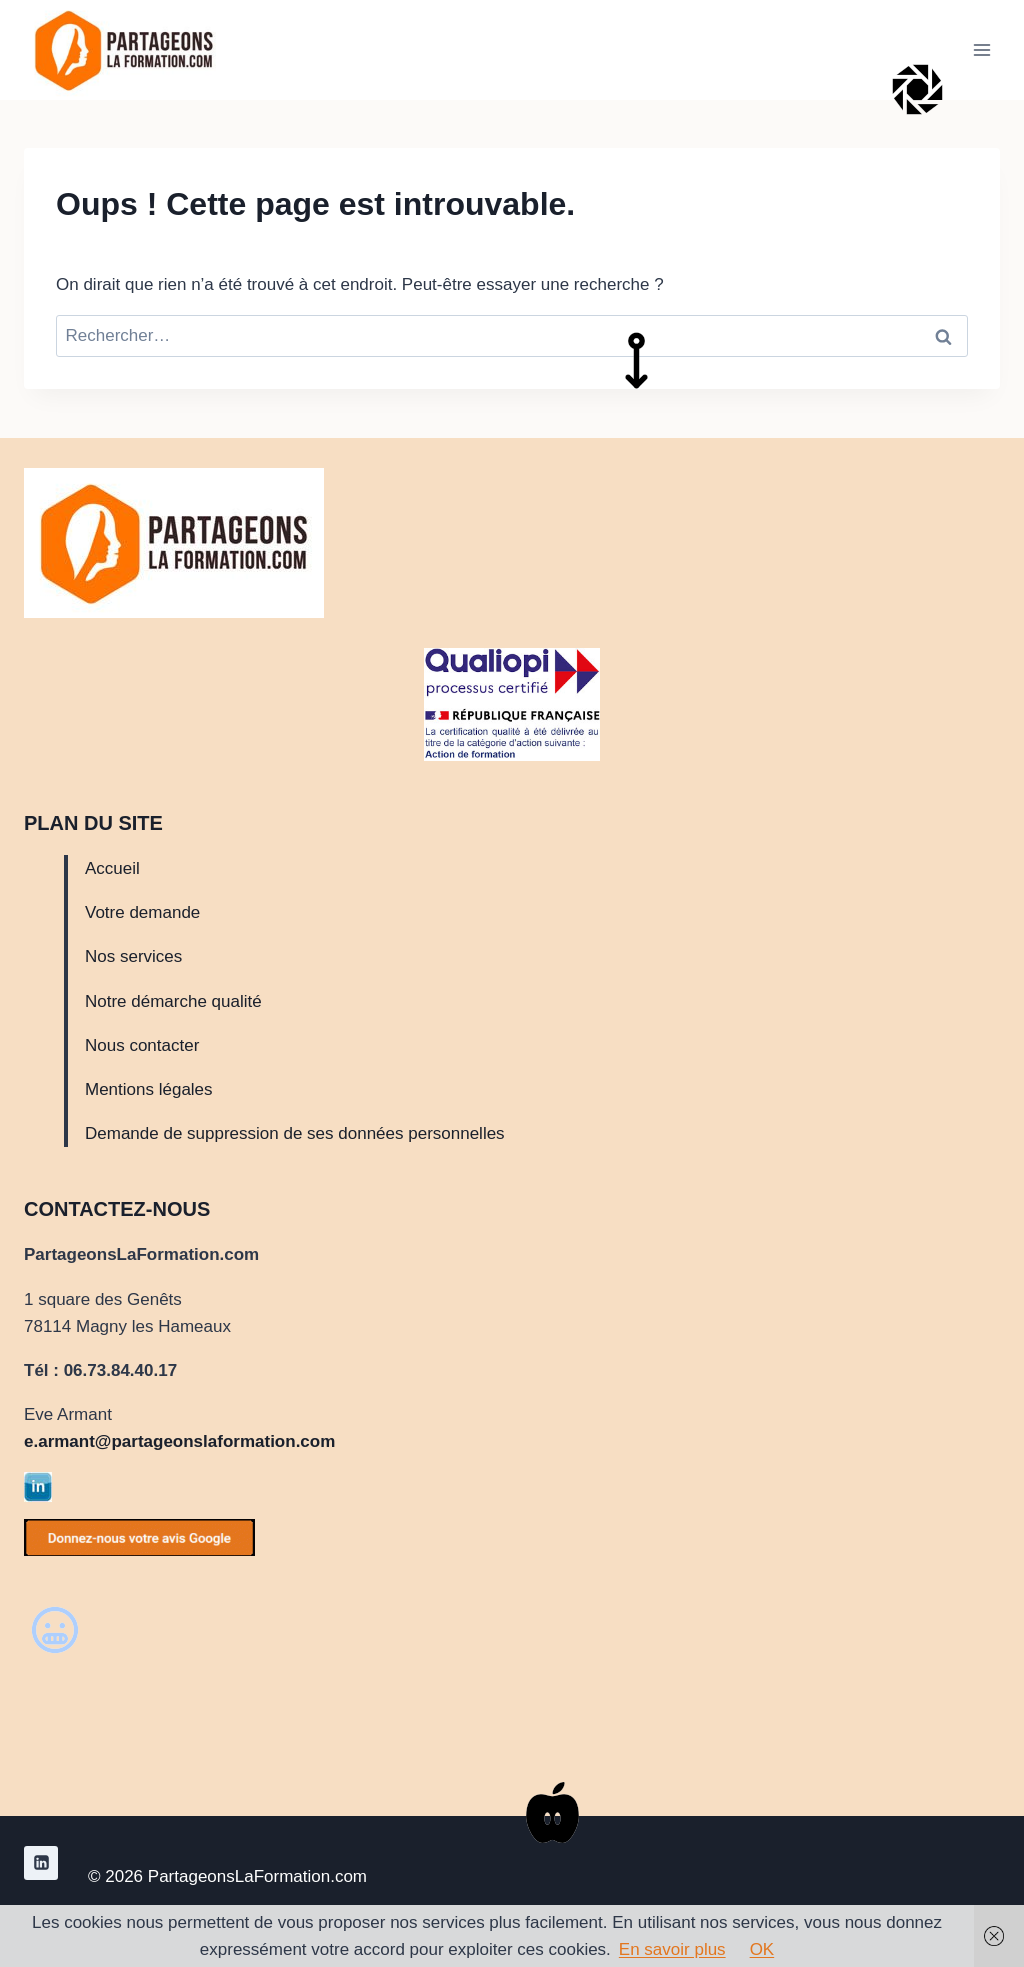  I want to click on view nutrition information, so click(552, 1812).